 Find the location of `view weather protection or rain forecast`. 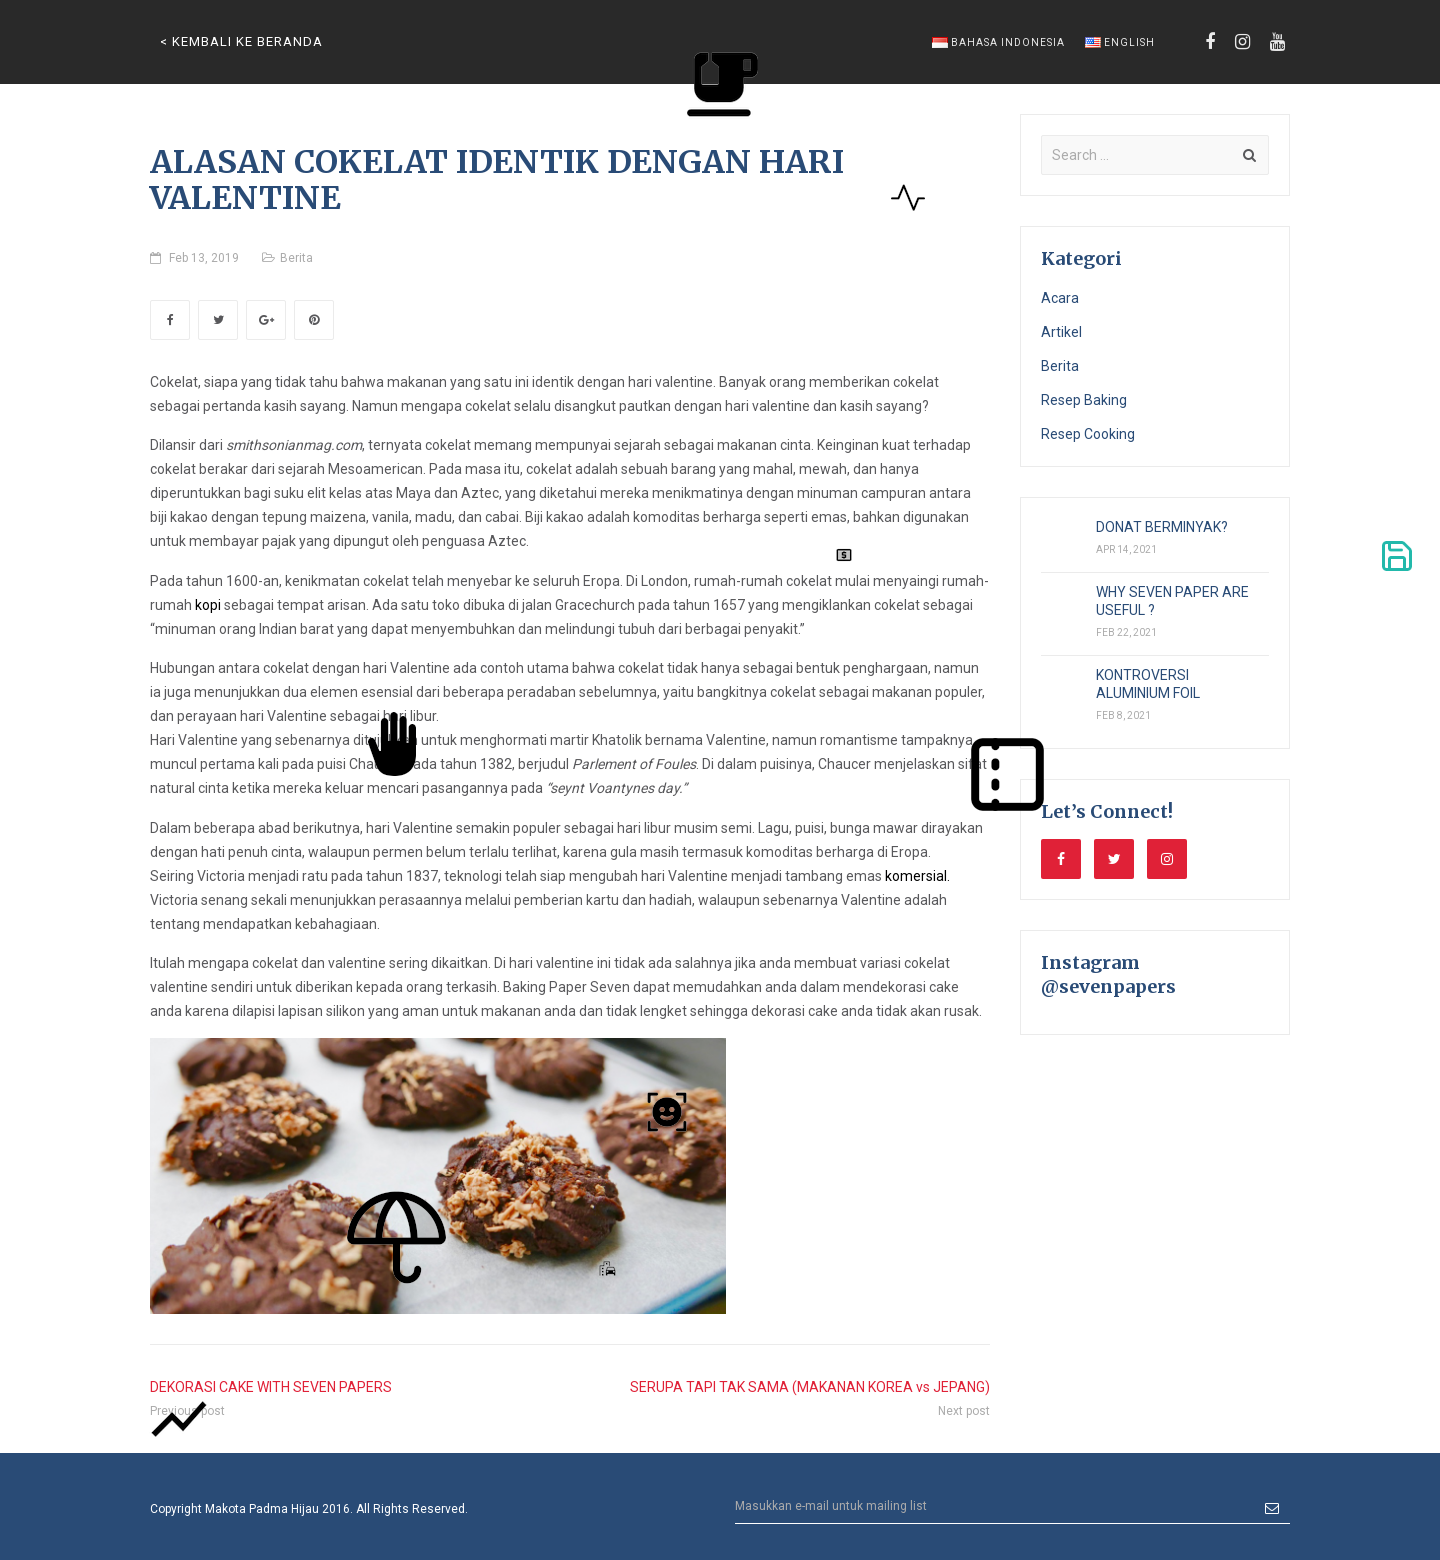

view weather protection or rain forecast is located at coordinates (396, 1237).